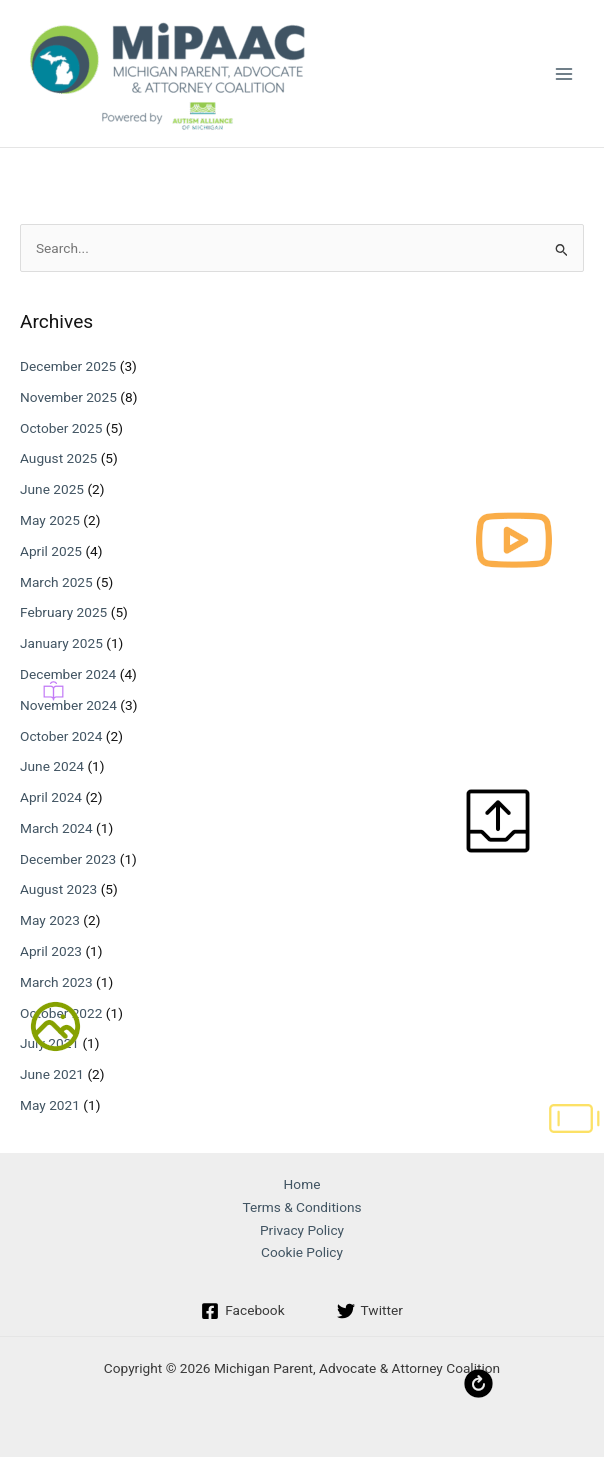 The height and width of the screenshot is (1457, 604). I want to click on indicates low battery level, so click(573, 1118).